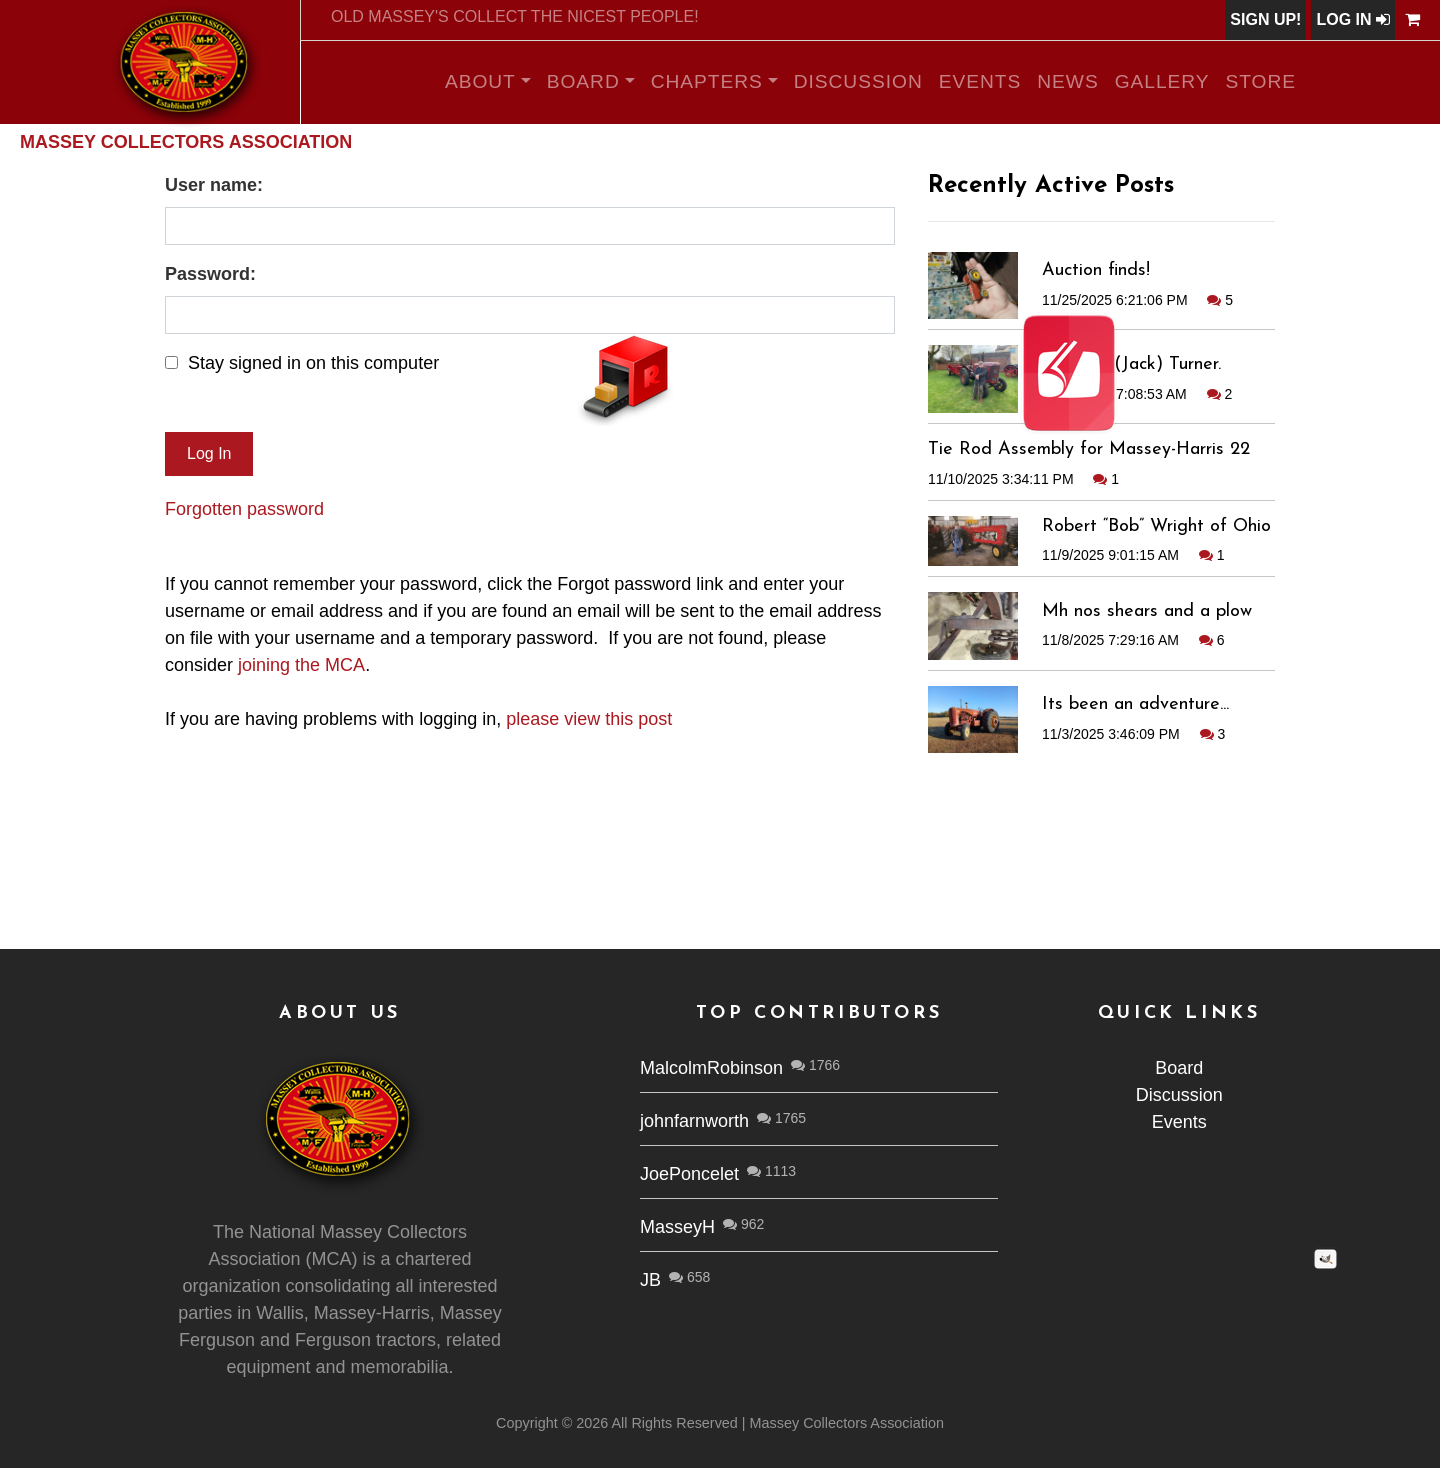 The height and width of the screenshot is (1468, 1440). What do you see at coordinates (1325, 1258) in the screenshot?
I see `a compressed GIMP image file` at bounding box center [1325, 1258].